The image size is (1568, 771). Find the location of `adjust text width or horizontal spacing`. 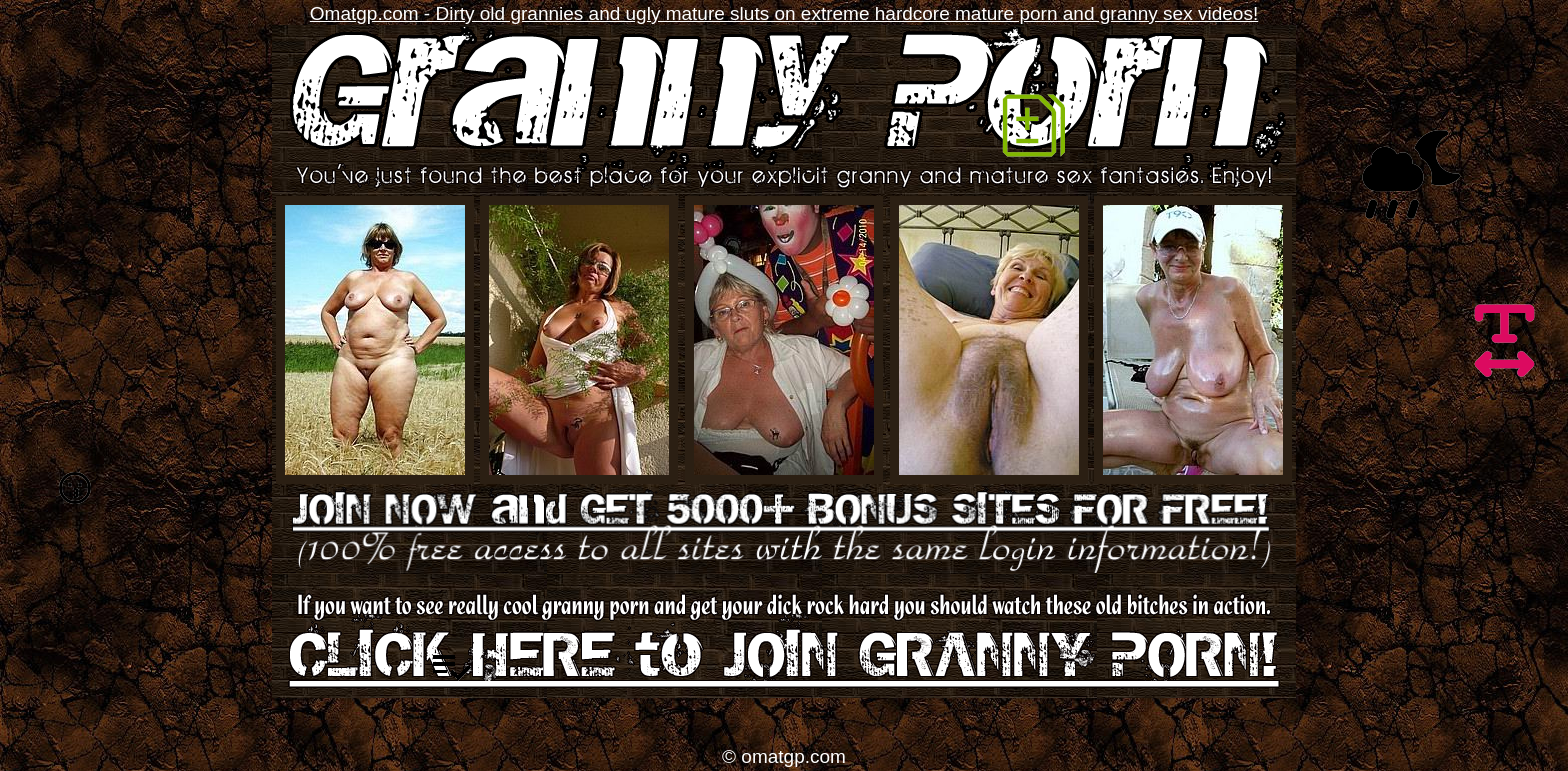

adjust text width or horizontal spacing is located at coordinates (1504, 338).